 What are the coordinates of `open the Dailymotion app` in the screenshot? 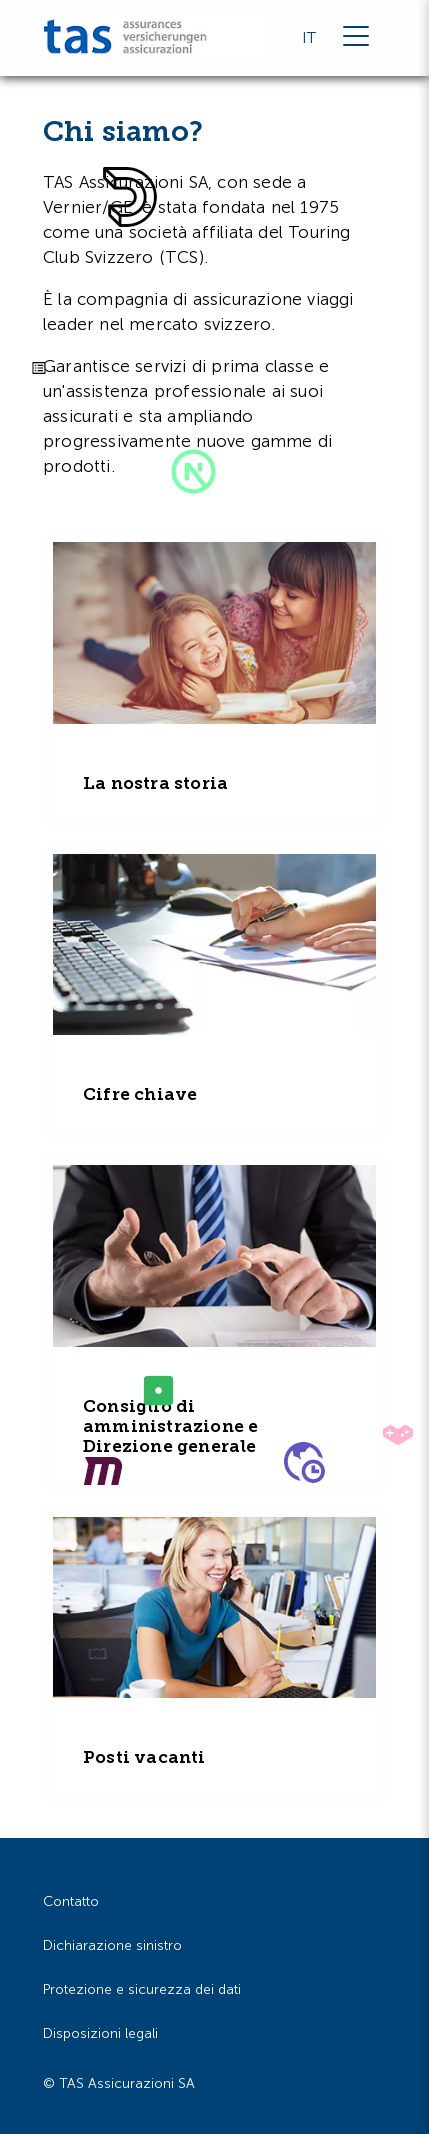 It's located at (130, 197).